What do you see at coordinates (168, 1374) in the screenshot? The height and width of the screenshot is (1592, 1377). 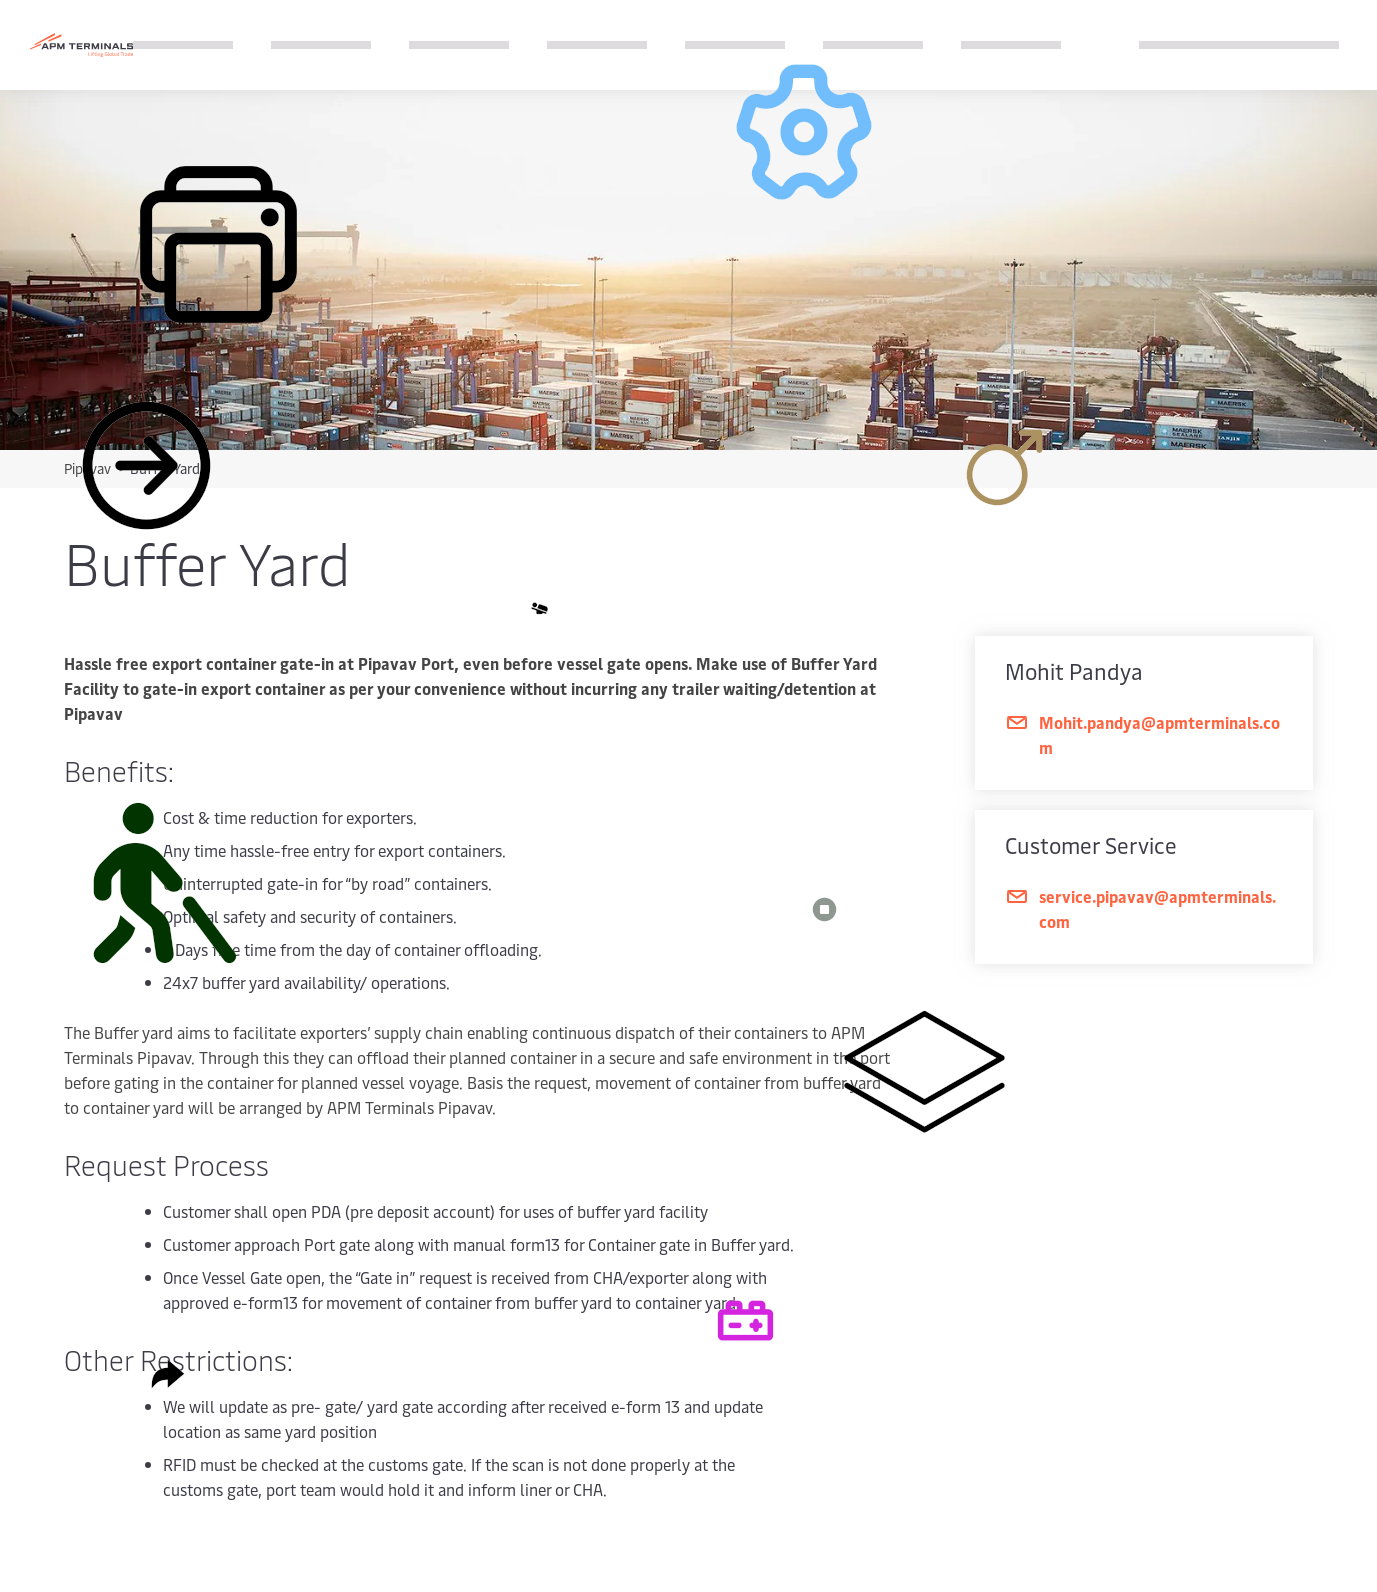 I see `share or forward content` at bounding box center [168, 1374].